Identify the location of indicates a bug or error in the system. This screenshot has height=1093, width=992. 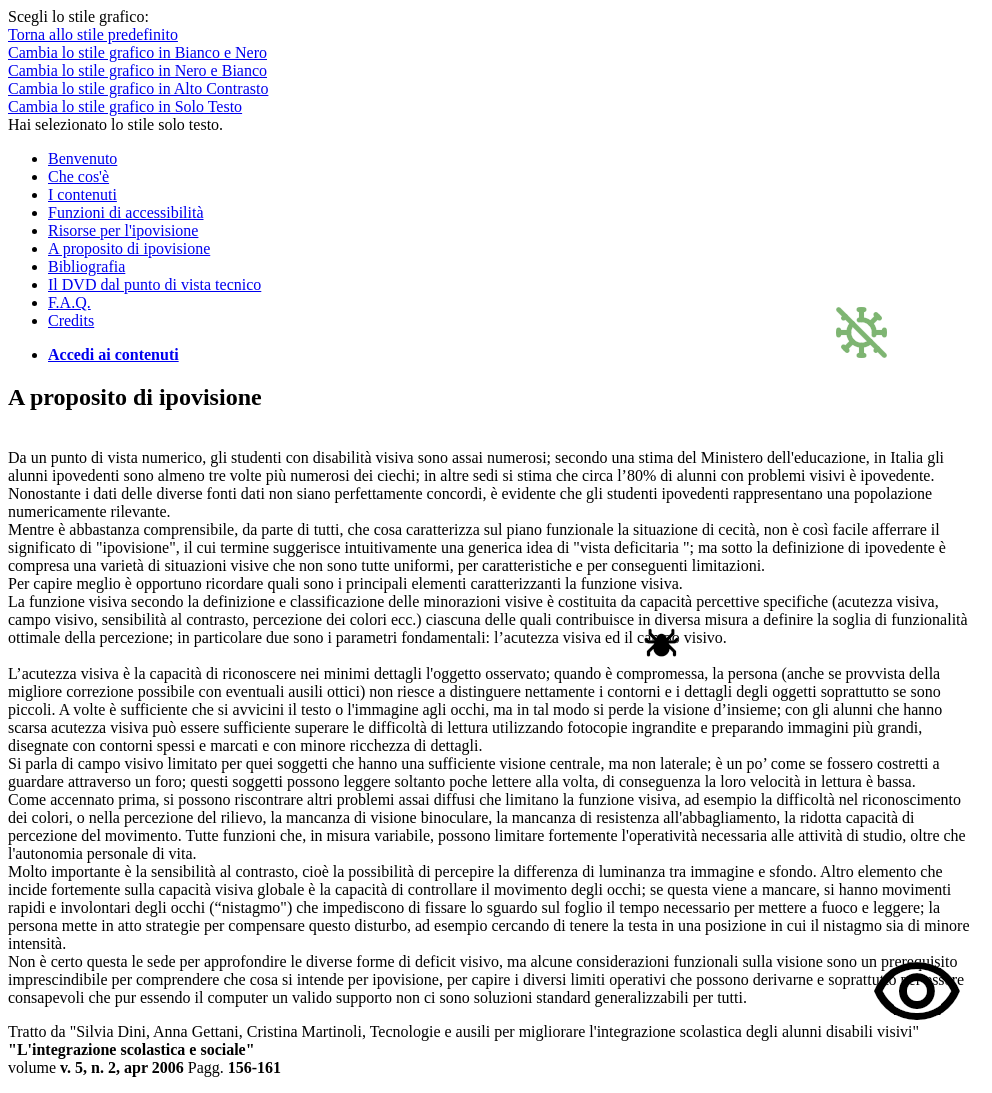
(661, 643).